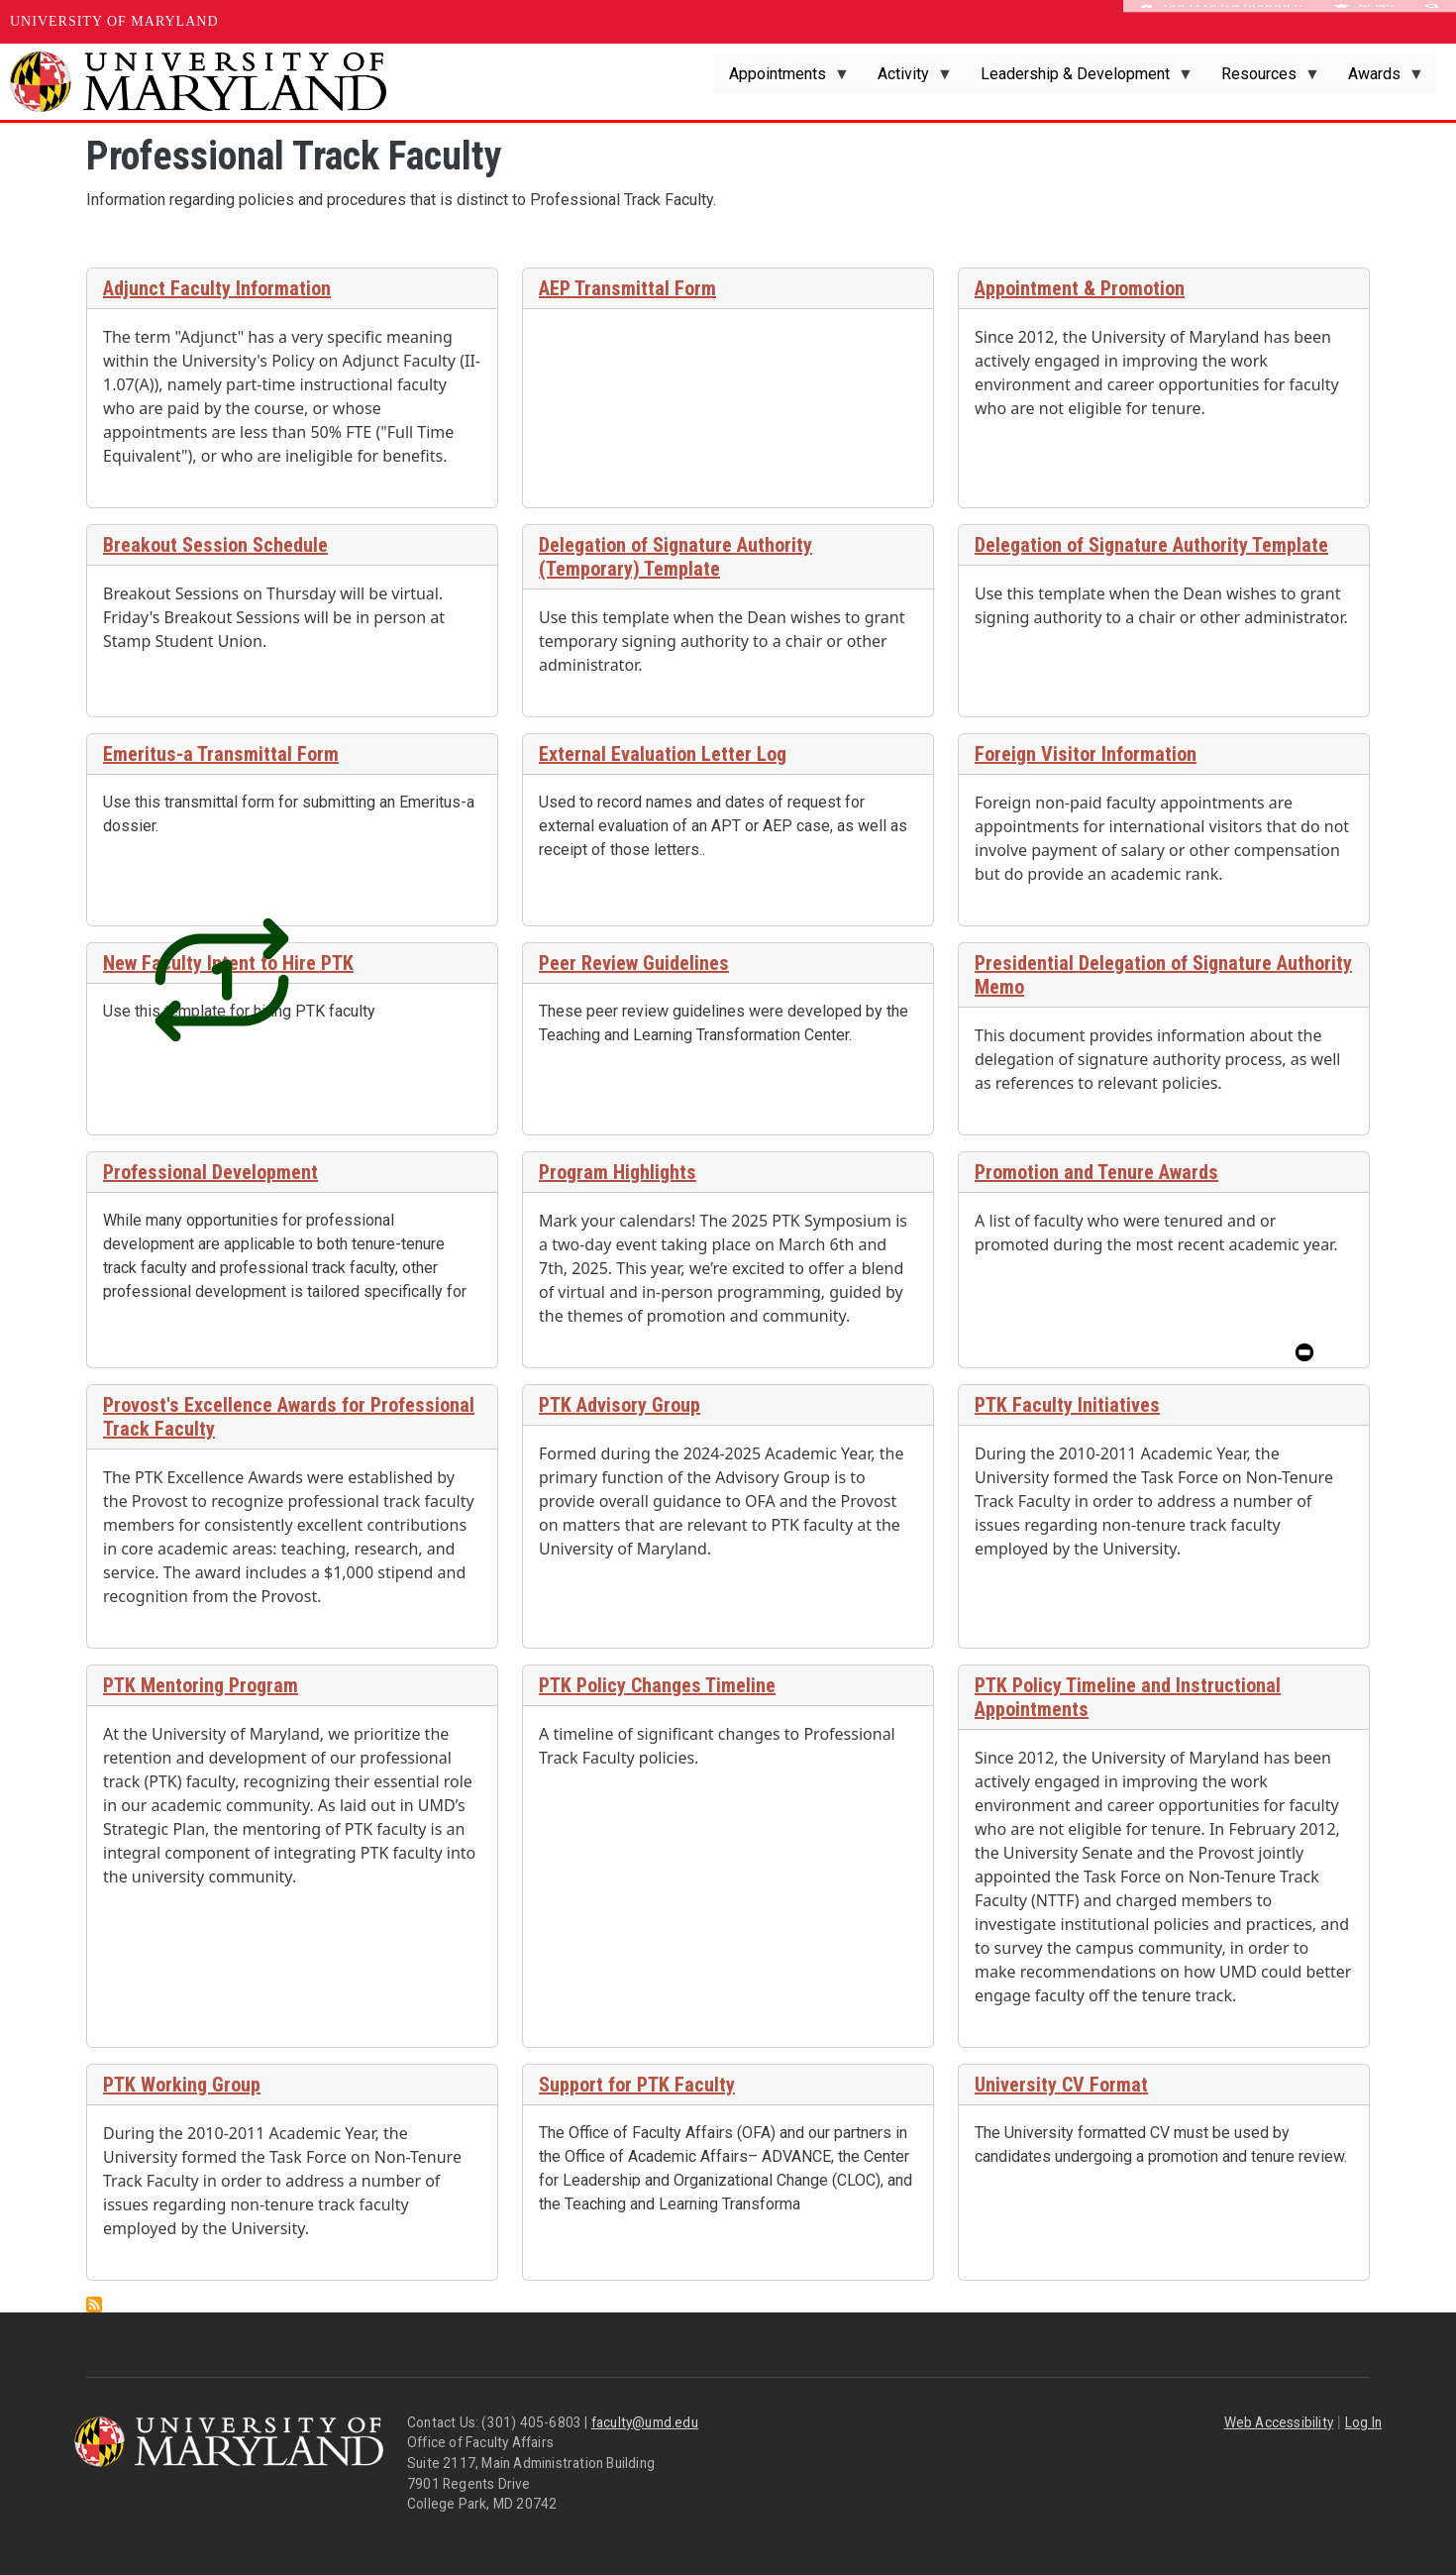 The image size is (1456, 2575). What do you see at coordinates (222, 980) in the screenshot?
I see `repeat current track once` at bounding box center [222, 980].